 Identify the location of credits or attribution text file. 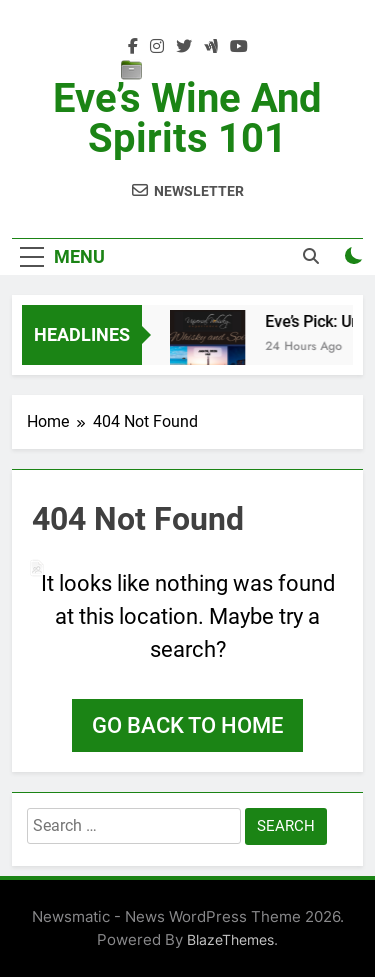
(37, 568).